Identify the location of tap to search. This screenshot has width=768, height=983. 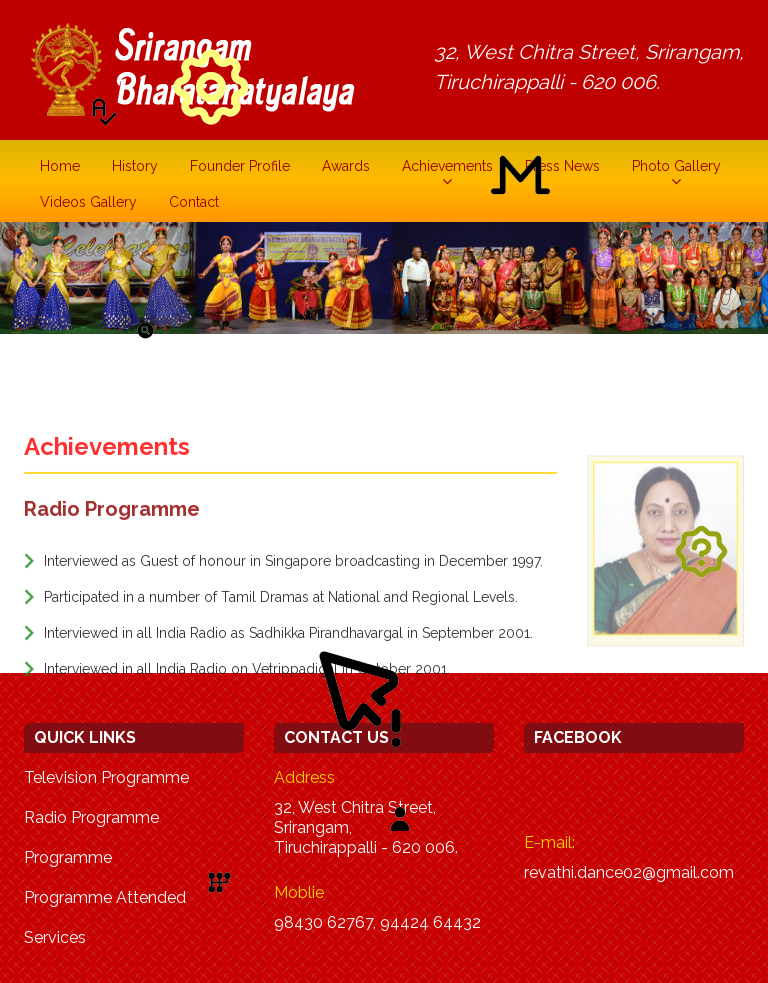
(145, 330).